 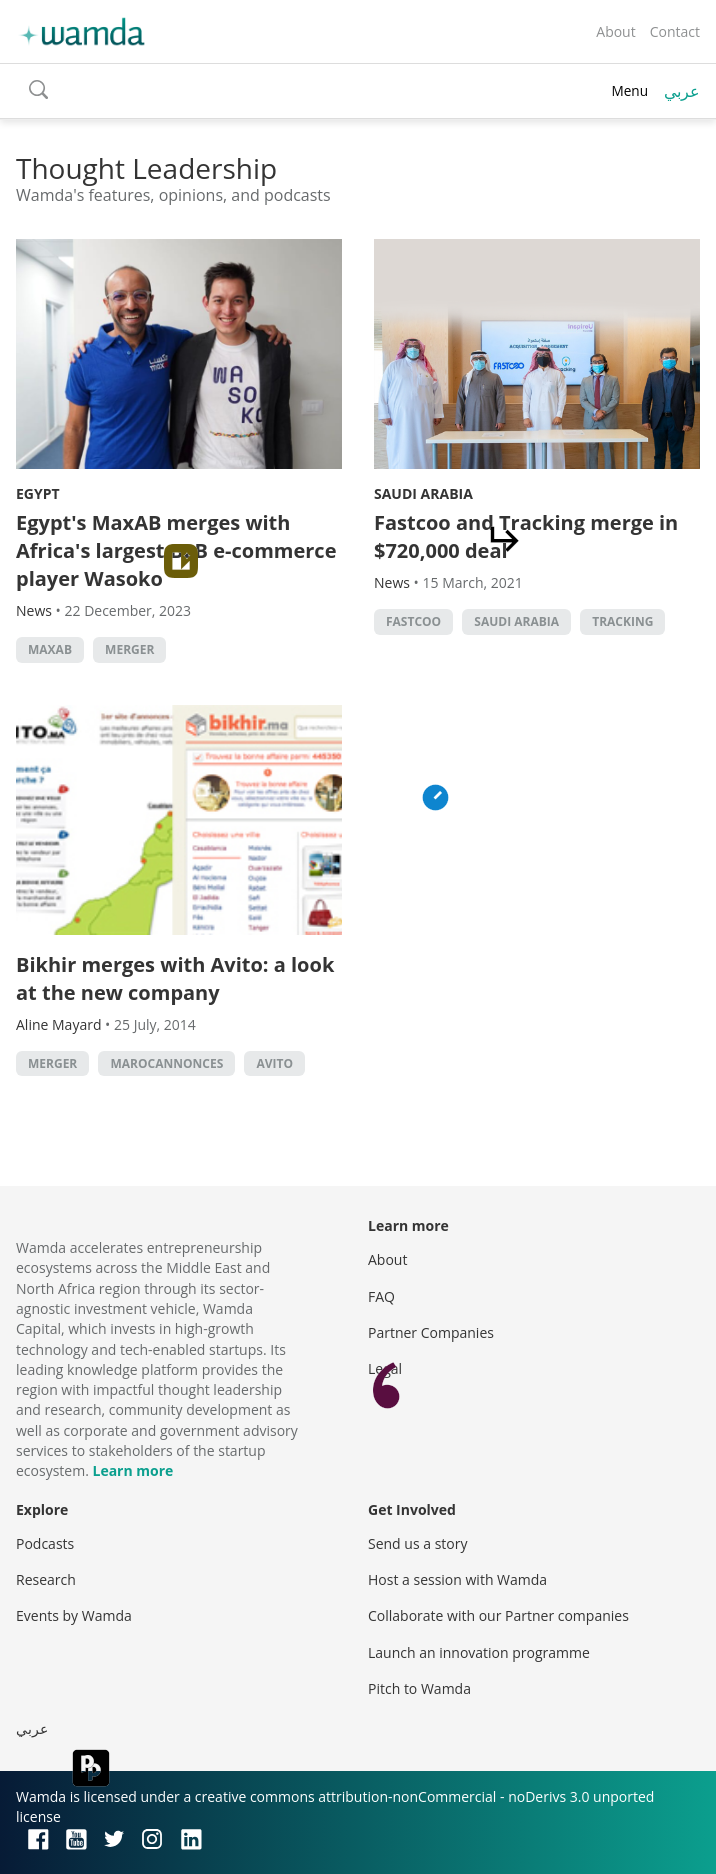 What do you see at coordinates (386, 1386) in the screenshot?
I see `insert a block quote or citation` at bounding box center [386, 1386].